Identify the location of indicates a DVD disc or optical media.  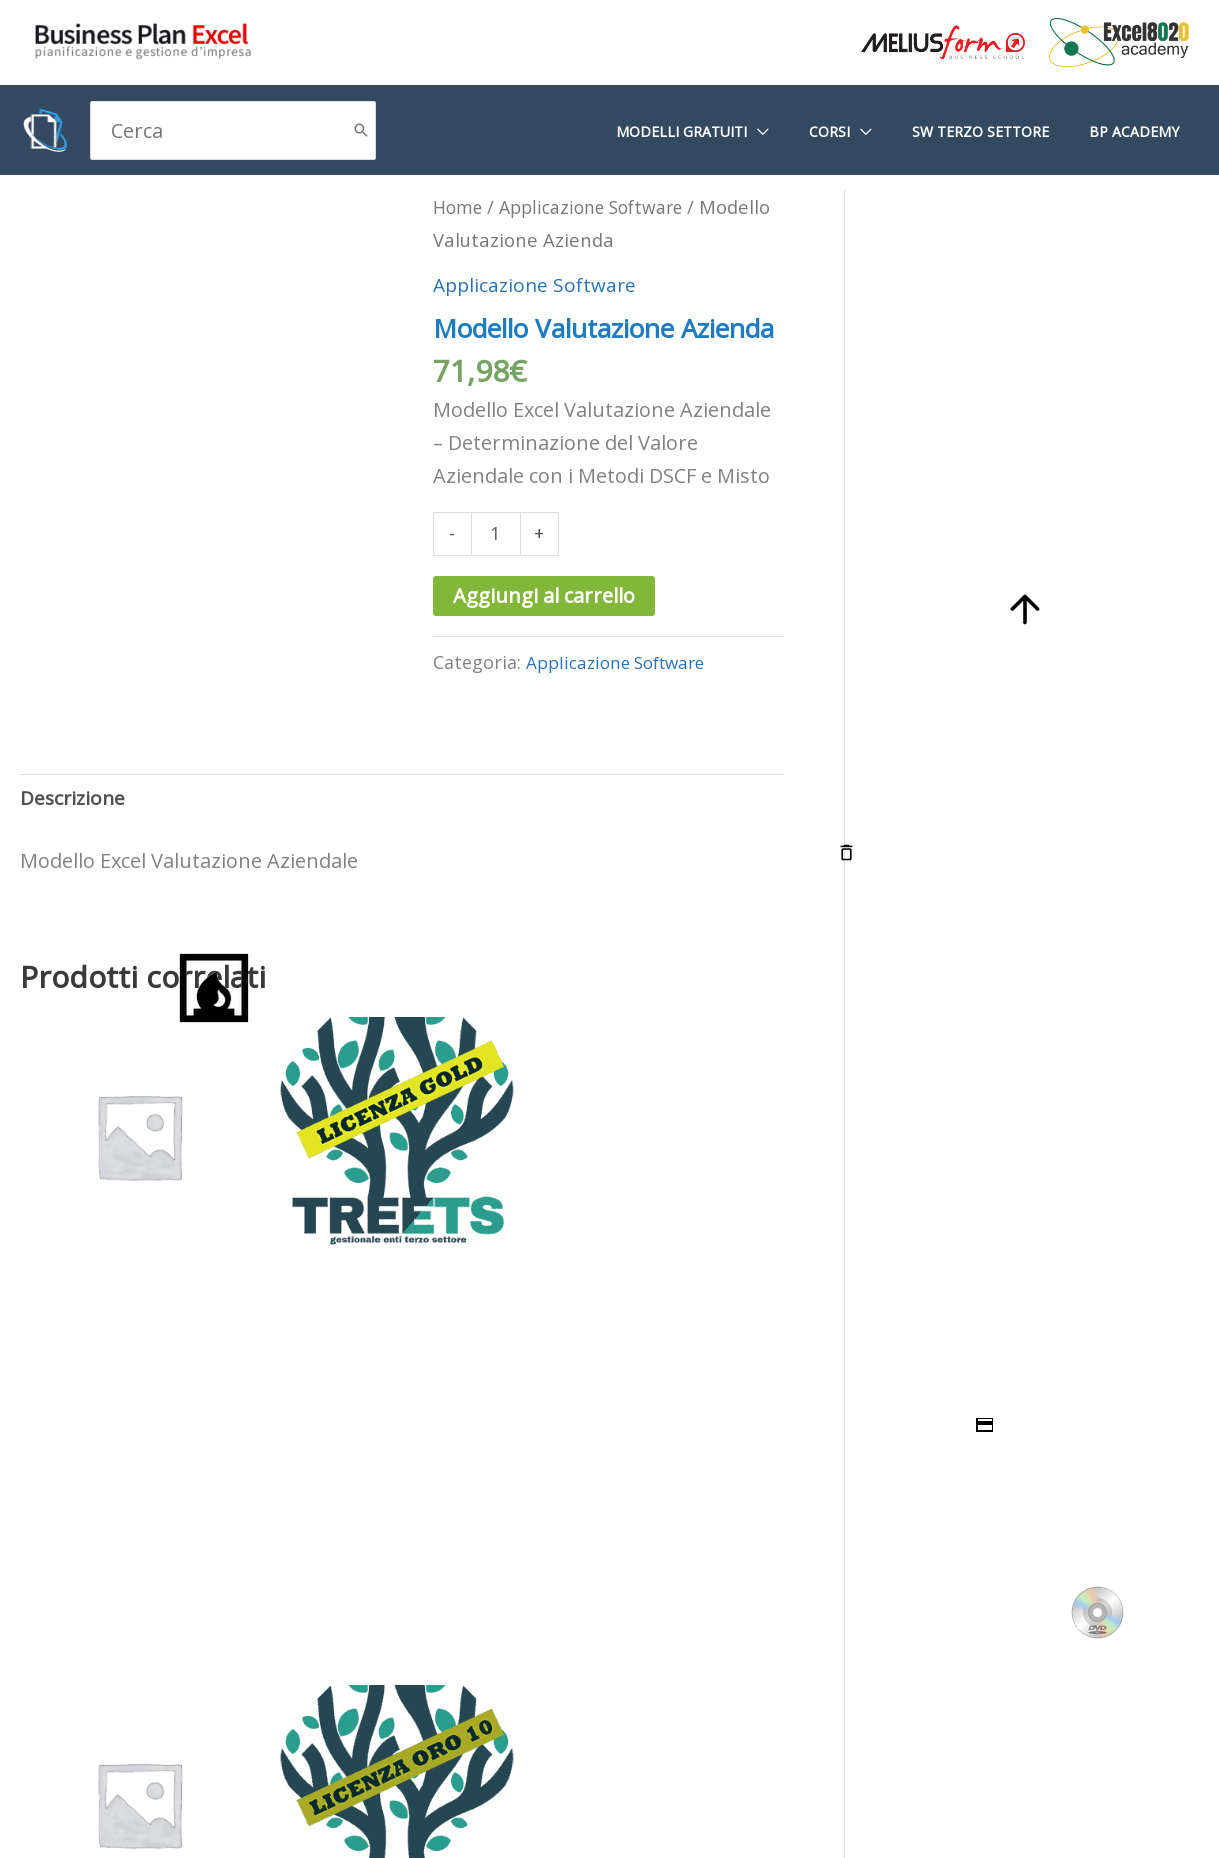
(1097, 1612).